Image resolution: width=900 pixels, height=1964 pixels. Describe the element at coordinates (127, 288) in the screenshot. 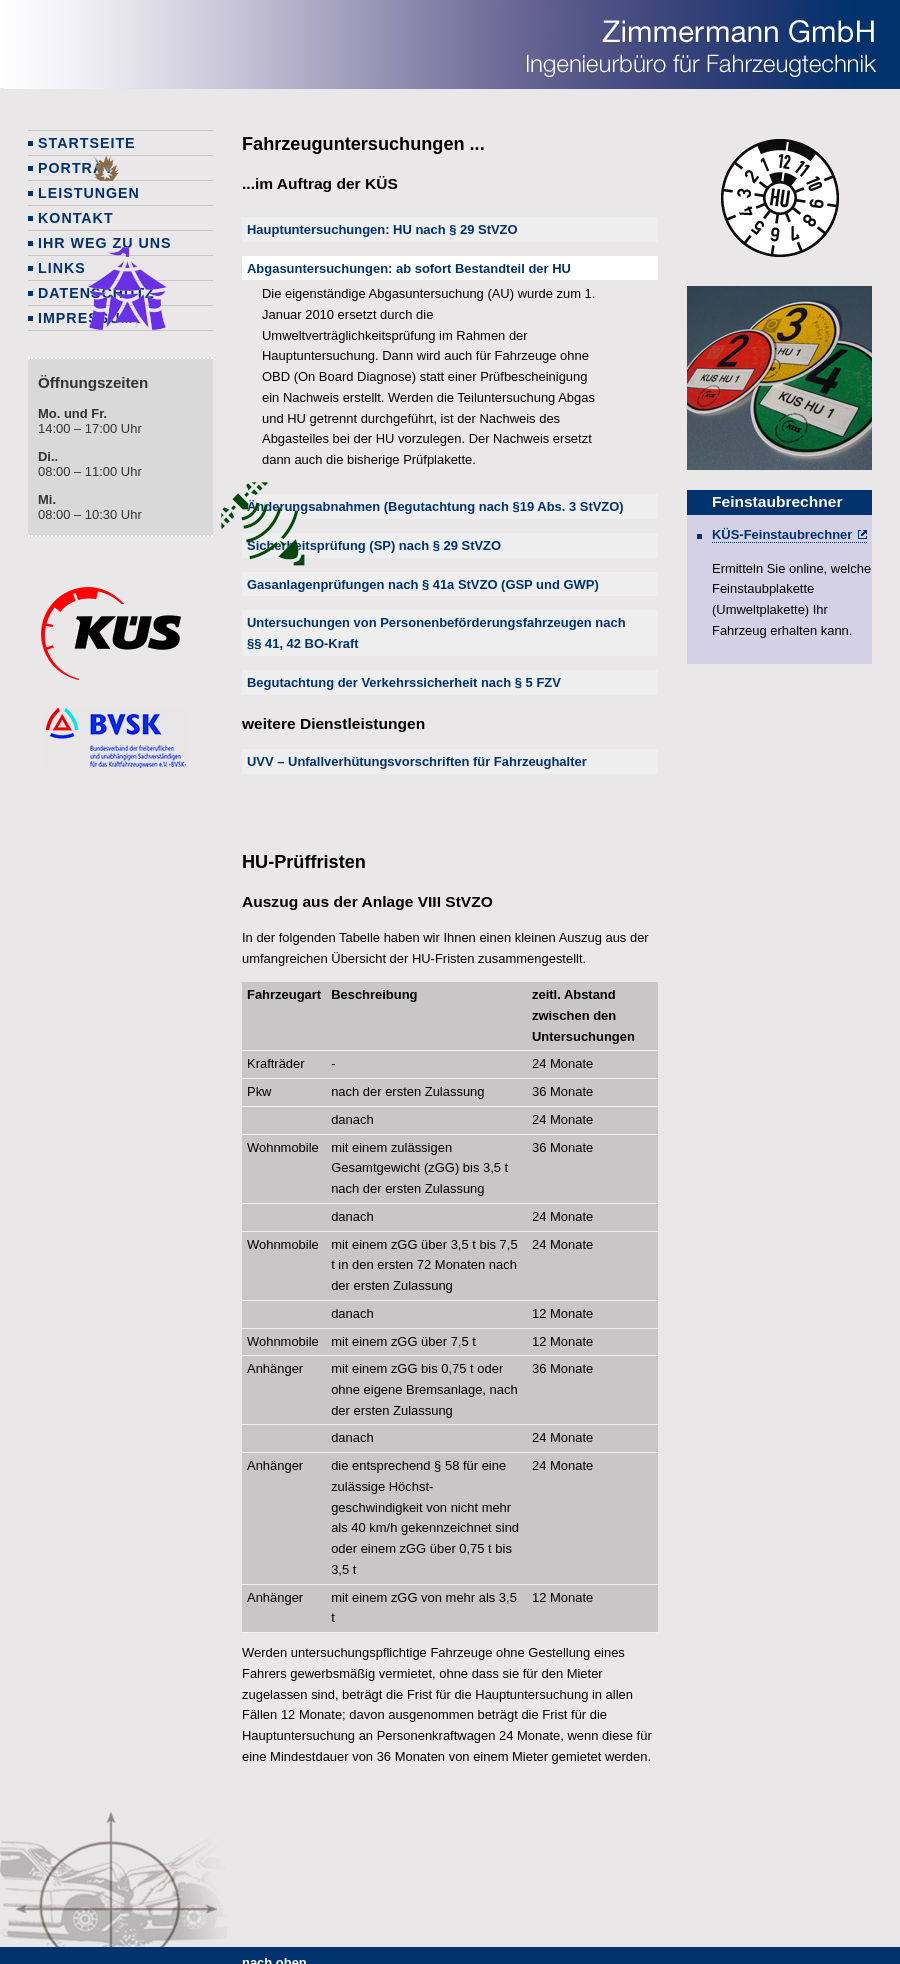

I see `access medieval or festival-themed game content` at that location.